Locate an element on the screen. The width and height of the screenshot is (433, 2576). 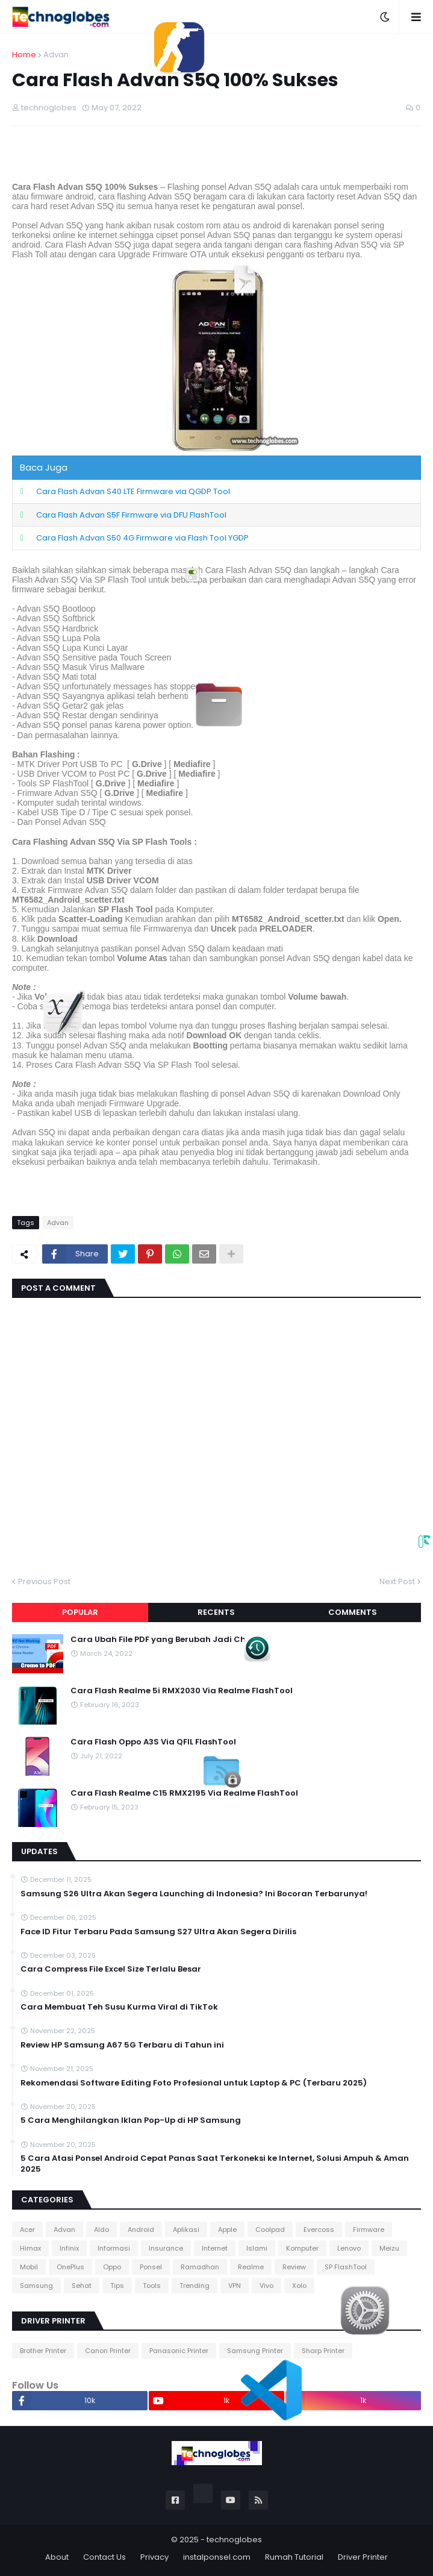
open unity tweak tool settings is located at coordinates (193, 575).